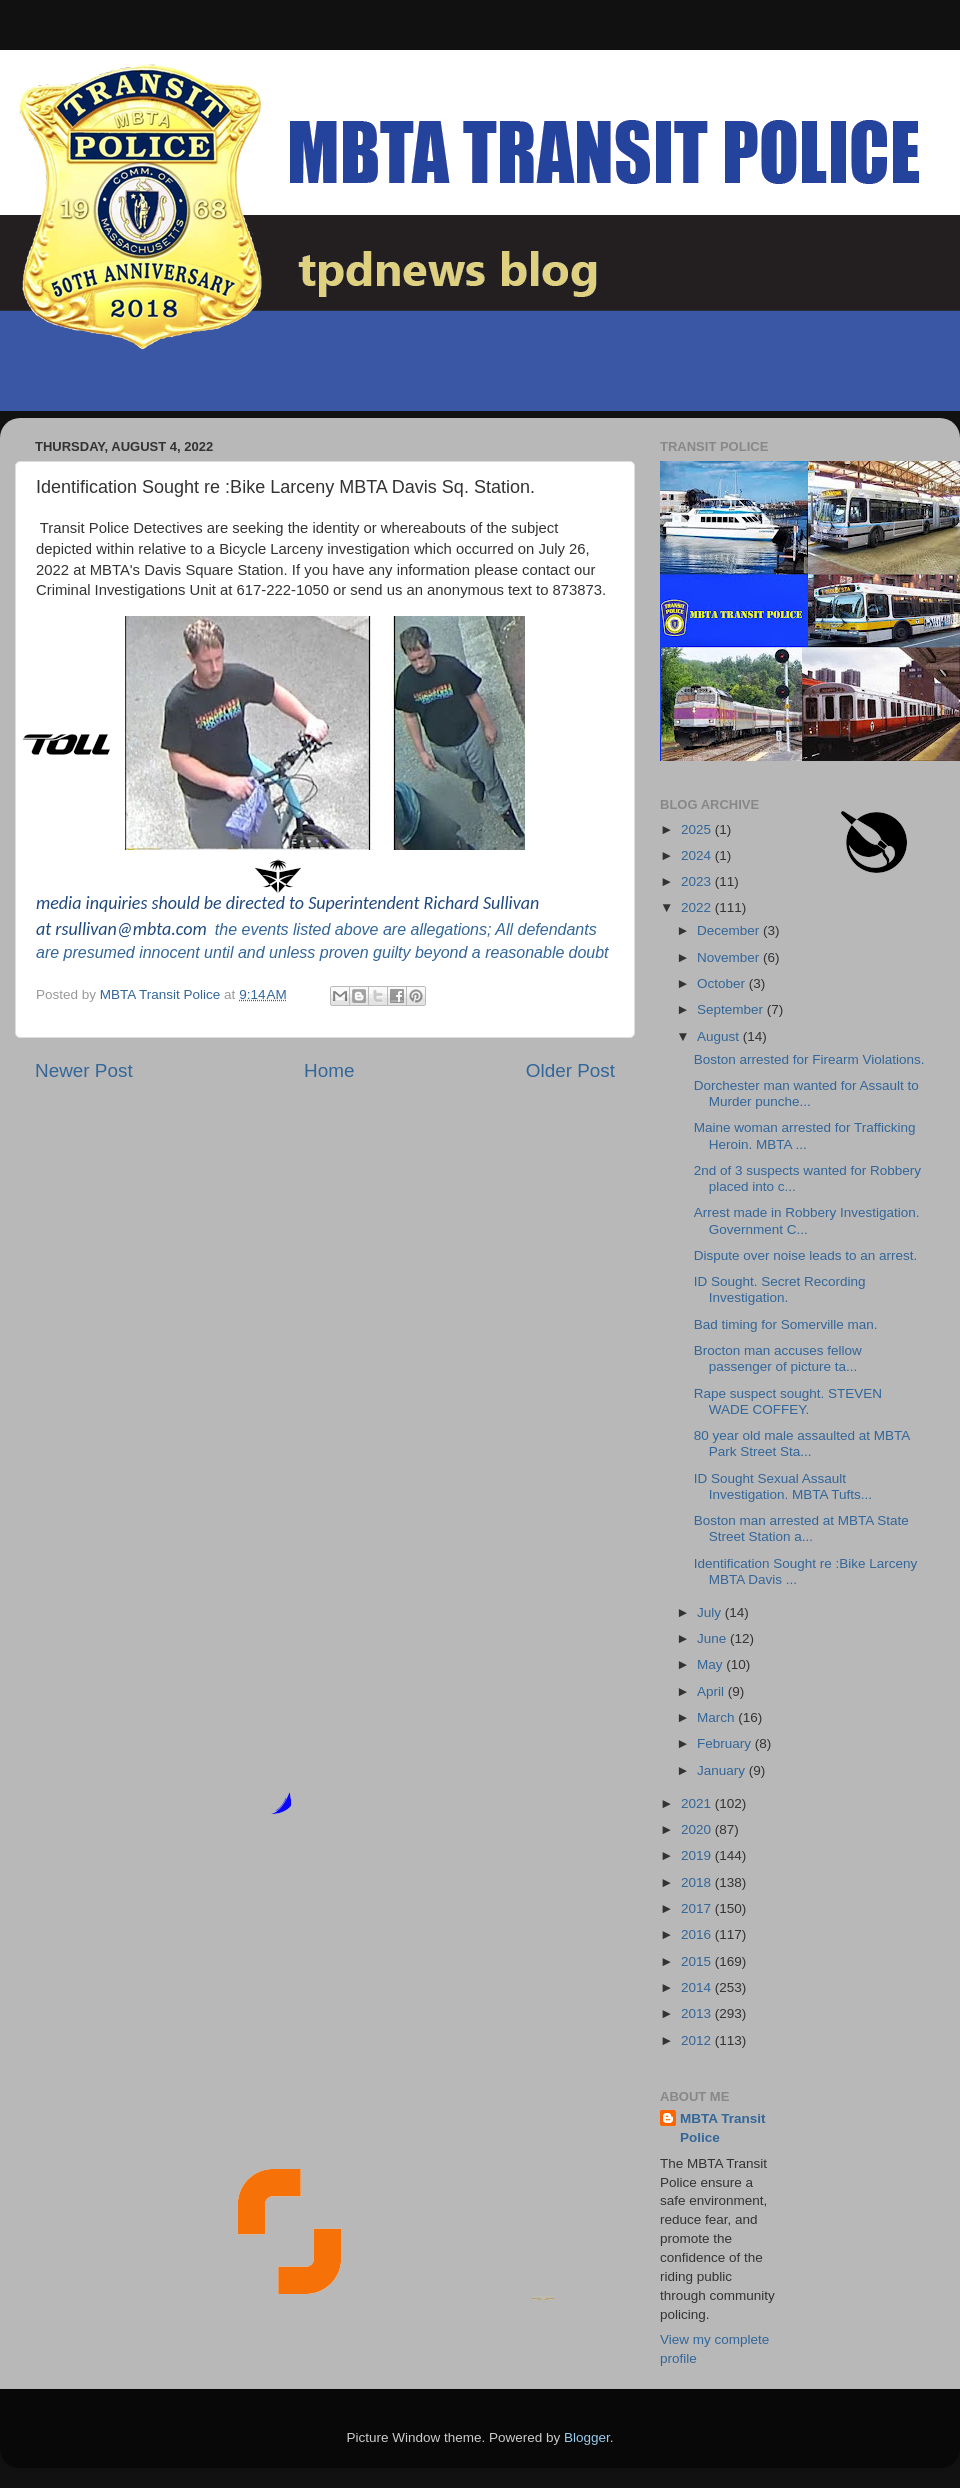 The width and height of the screenshot is (960, 2488). I want to click on navigate to Saudia Airlines website or app, so click(278, 876).